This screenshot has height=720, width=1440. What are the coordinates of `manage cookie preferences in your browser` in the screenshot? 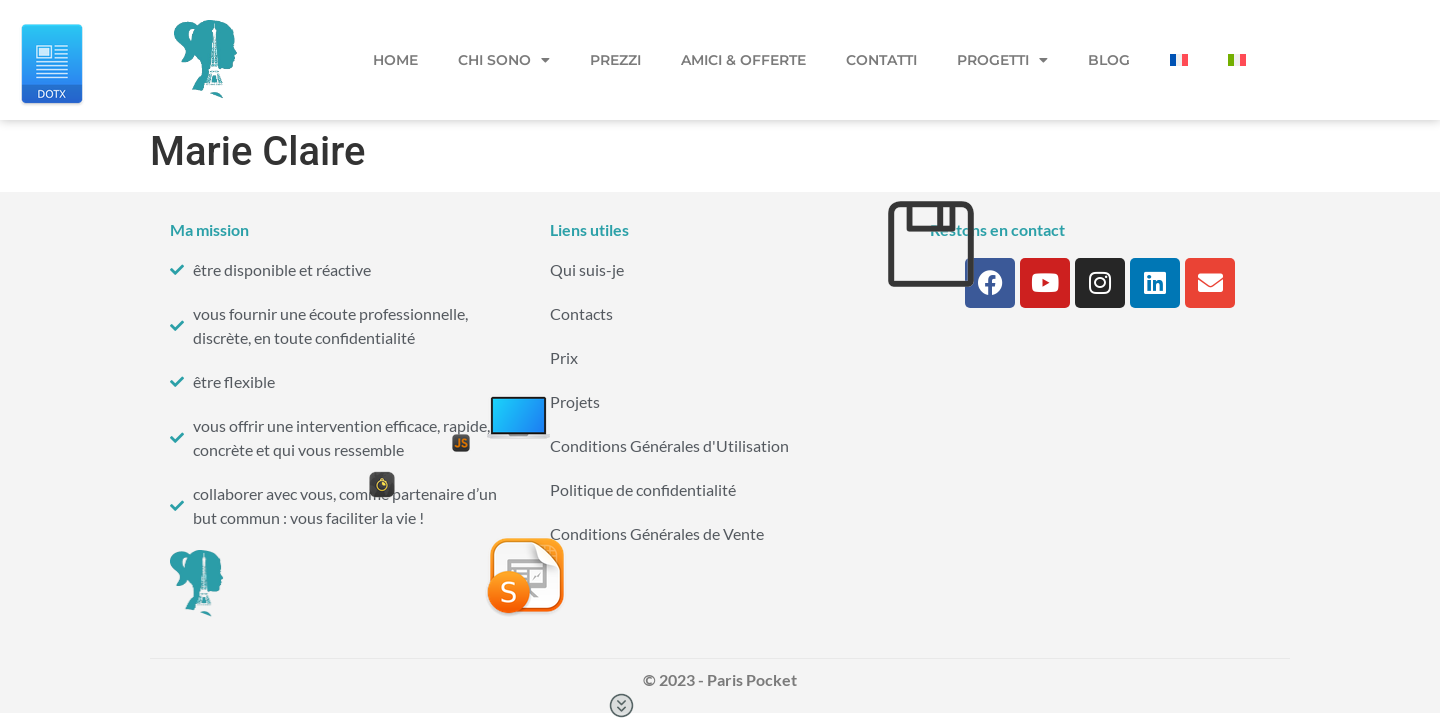 It's located at (382, 485).